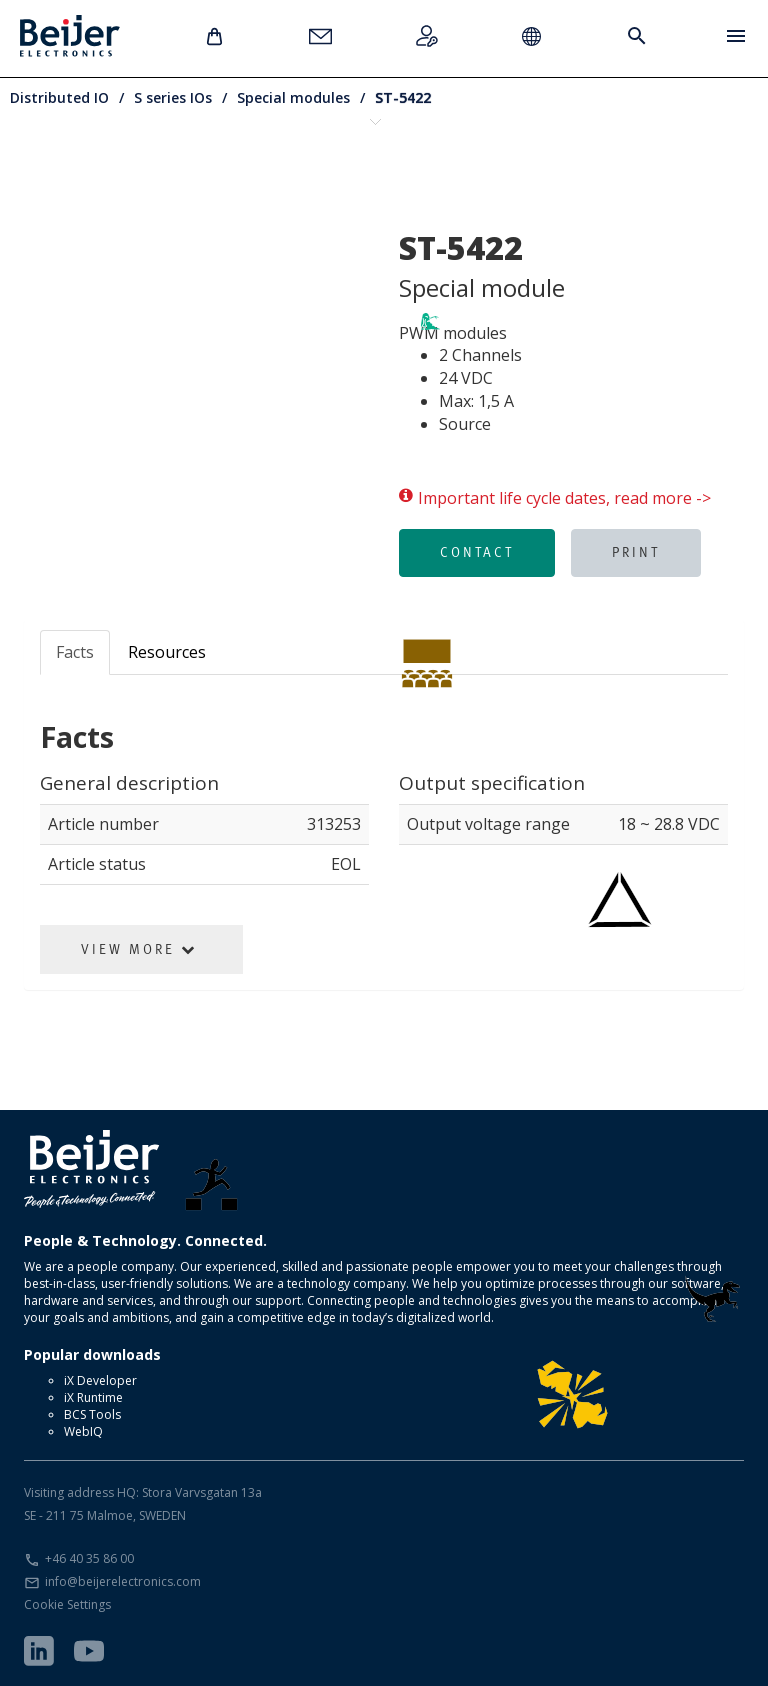 This screenshot has width=768, height=1686. I want to click on dinosaur or prehistoric creature category in a game, so click(712, 1298).